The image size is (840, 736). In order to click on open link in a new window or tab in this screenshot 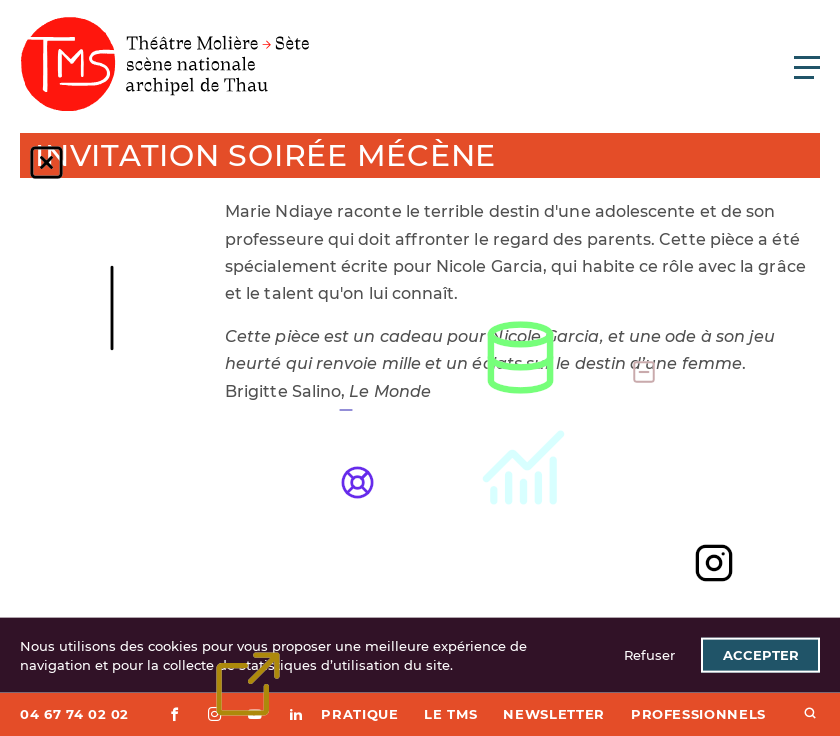, I will do `click(248, 684)`.